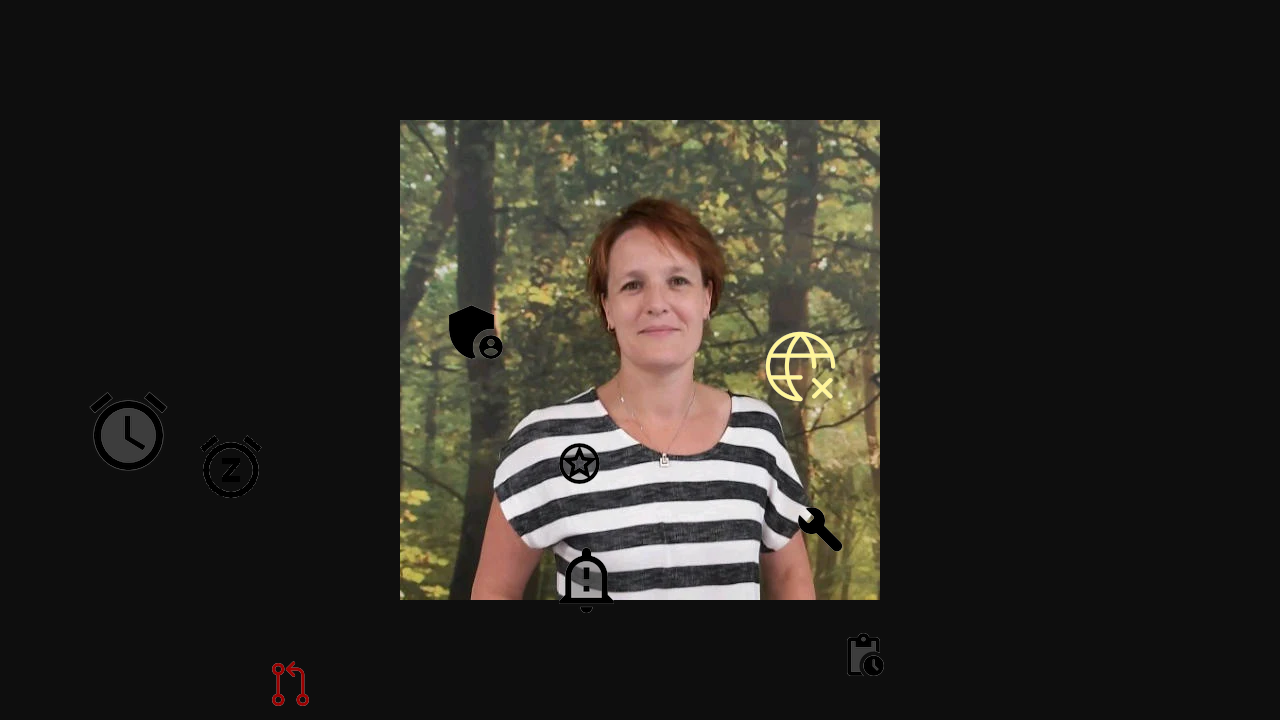 This screenshot has height=720, width=1280. What do you see at coordinates (821, 530) in the screenshot?
I see `access settings or configuration options` at bounding box center [821, 530].